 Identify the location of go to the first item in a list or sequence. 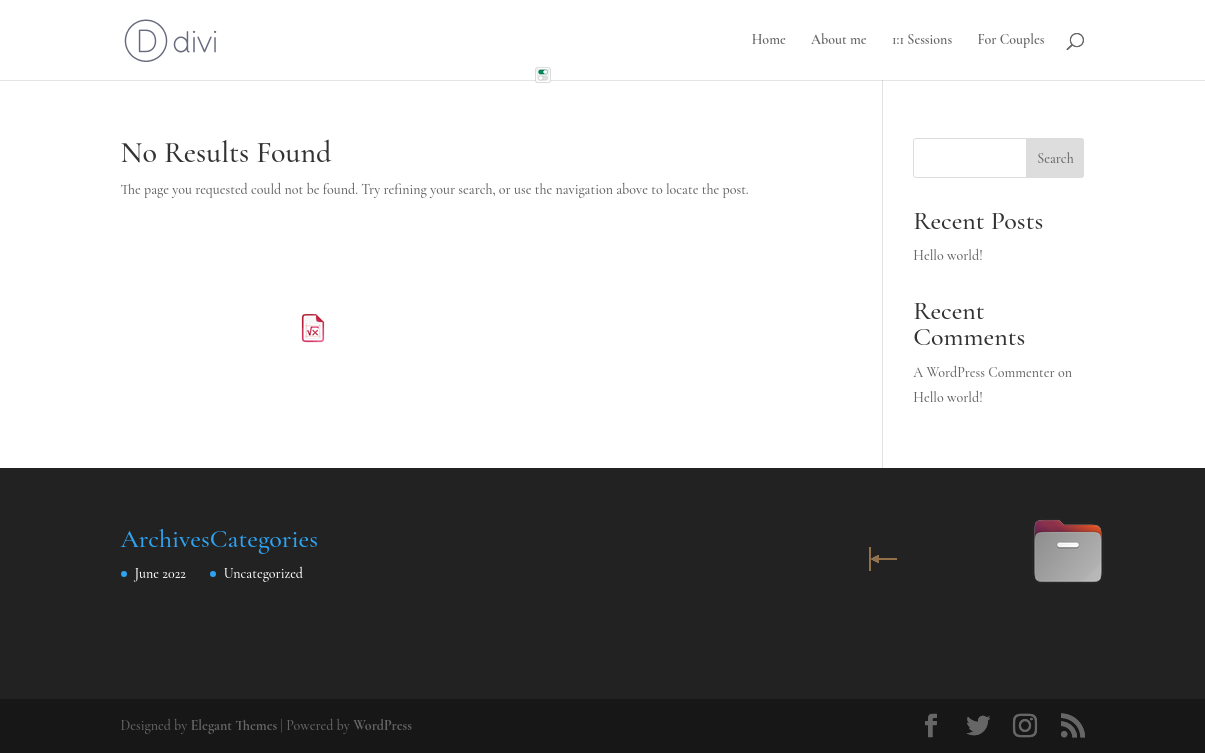
(883, 559).